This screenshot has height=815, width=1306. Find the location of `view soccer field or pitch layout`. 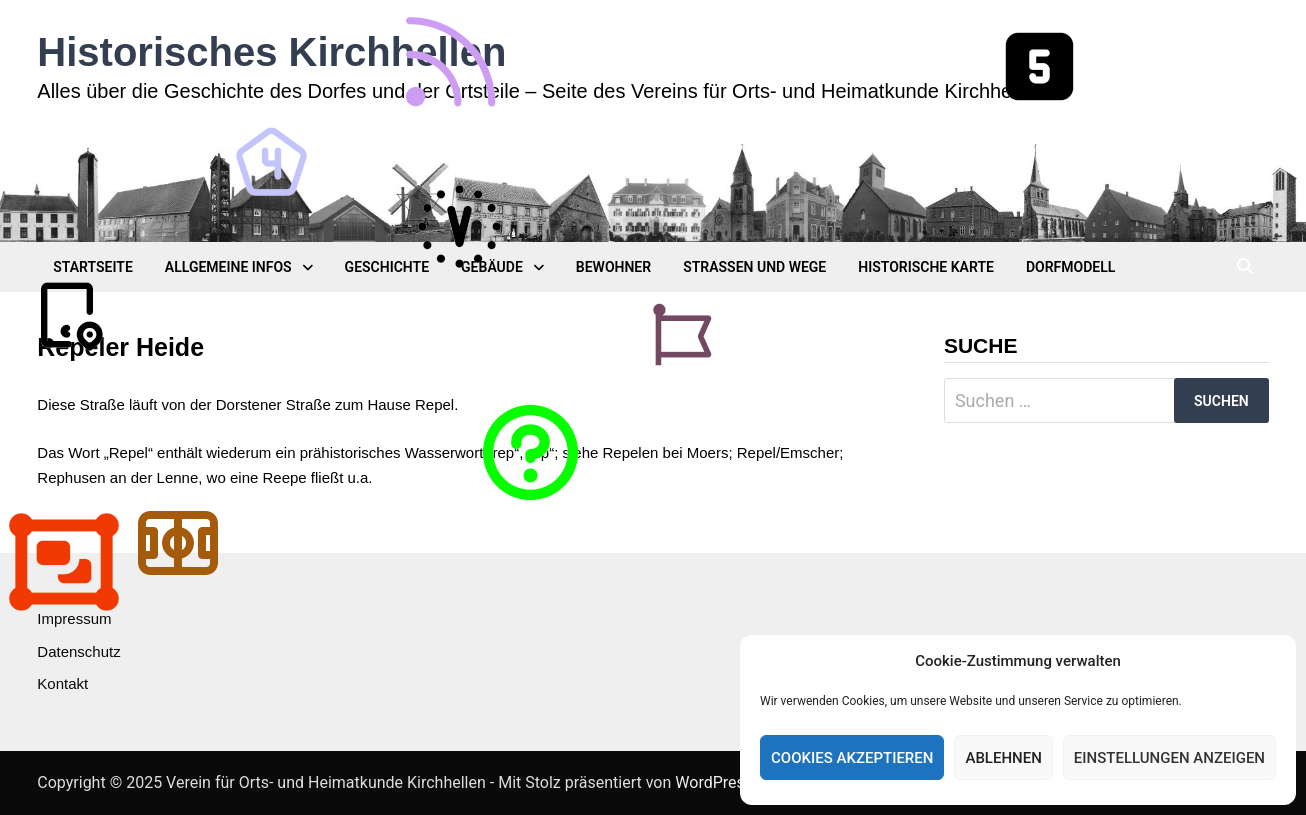

view soccer field or pitch layout is located at coordinates (178, 543).